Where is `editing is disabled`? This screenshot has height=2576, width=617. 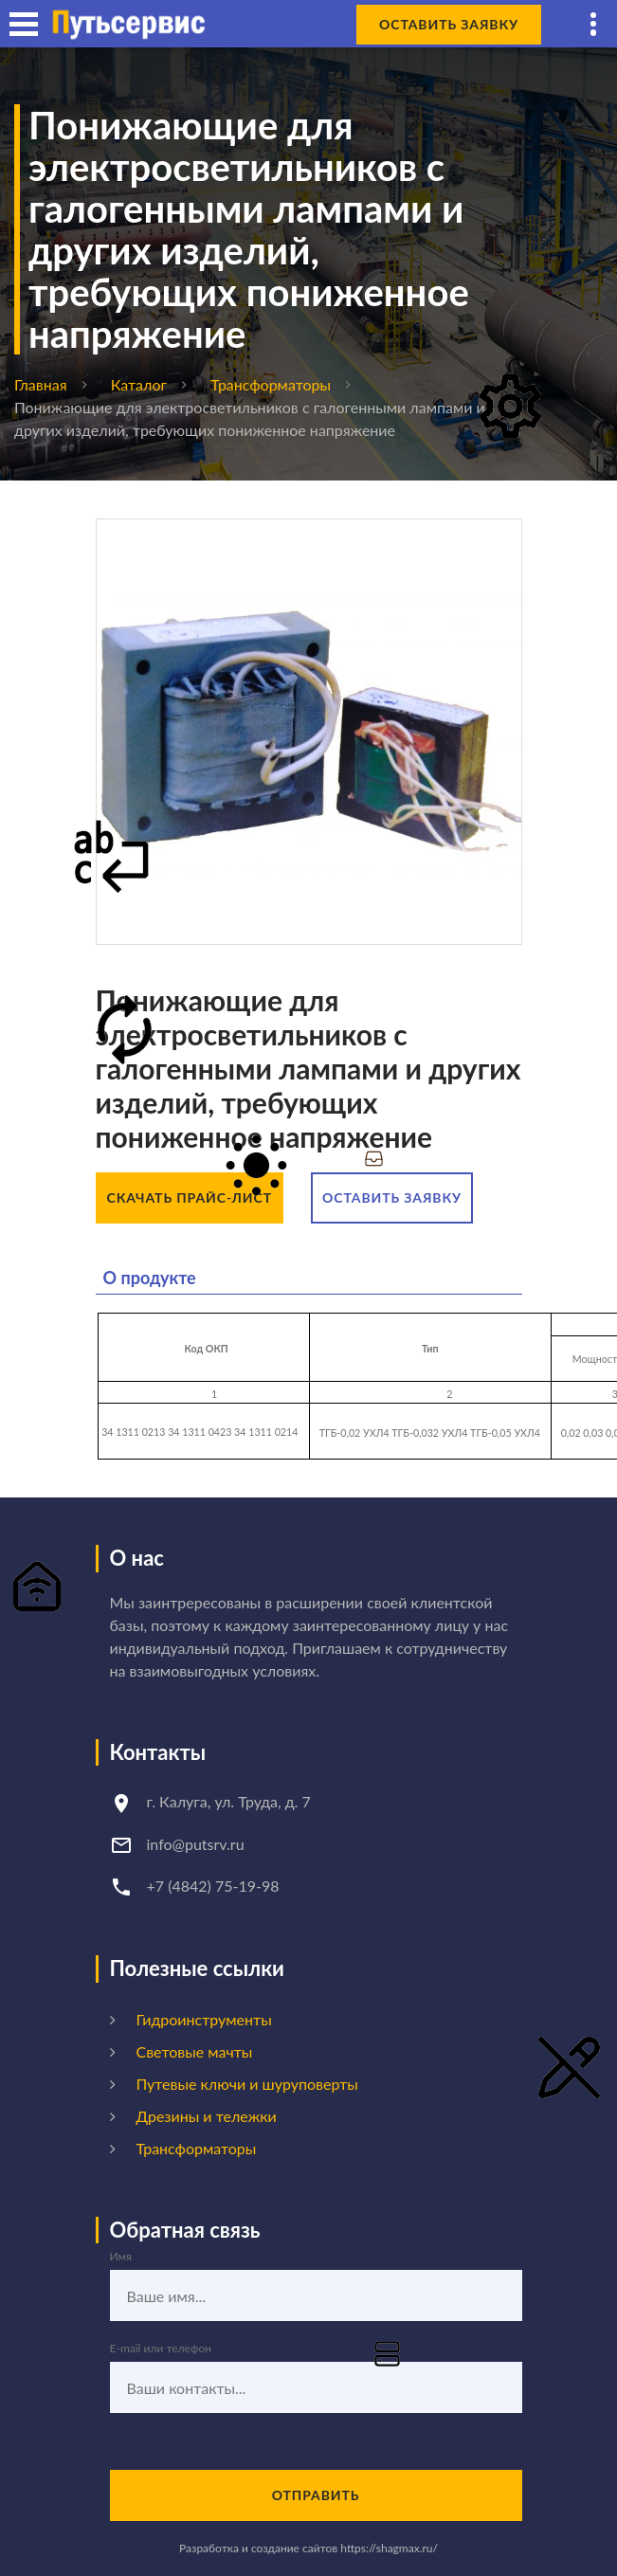
editing is disabled is located at coordinates (569, 2067).